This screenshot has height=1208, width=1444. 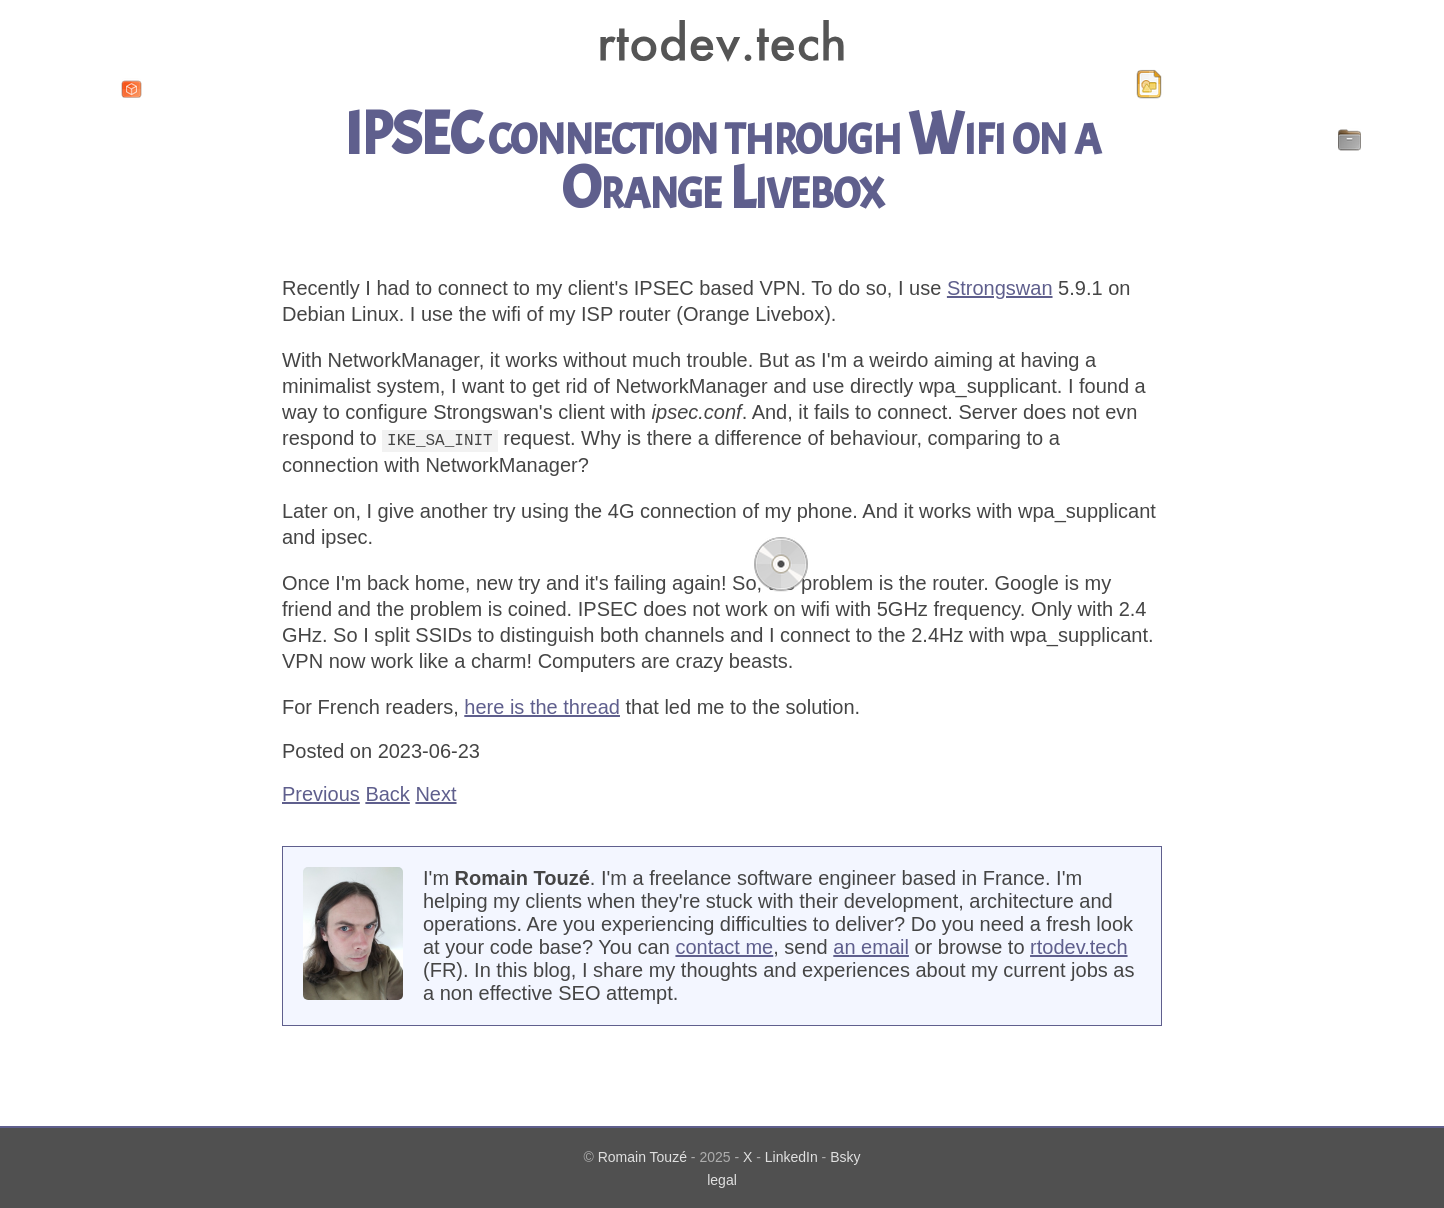 I want to click on 3ds format 3d model file, so click(x=131, y=88).